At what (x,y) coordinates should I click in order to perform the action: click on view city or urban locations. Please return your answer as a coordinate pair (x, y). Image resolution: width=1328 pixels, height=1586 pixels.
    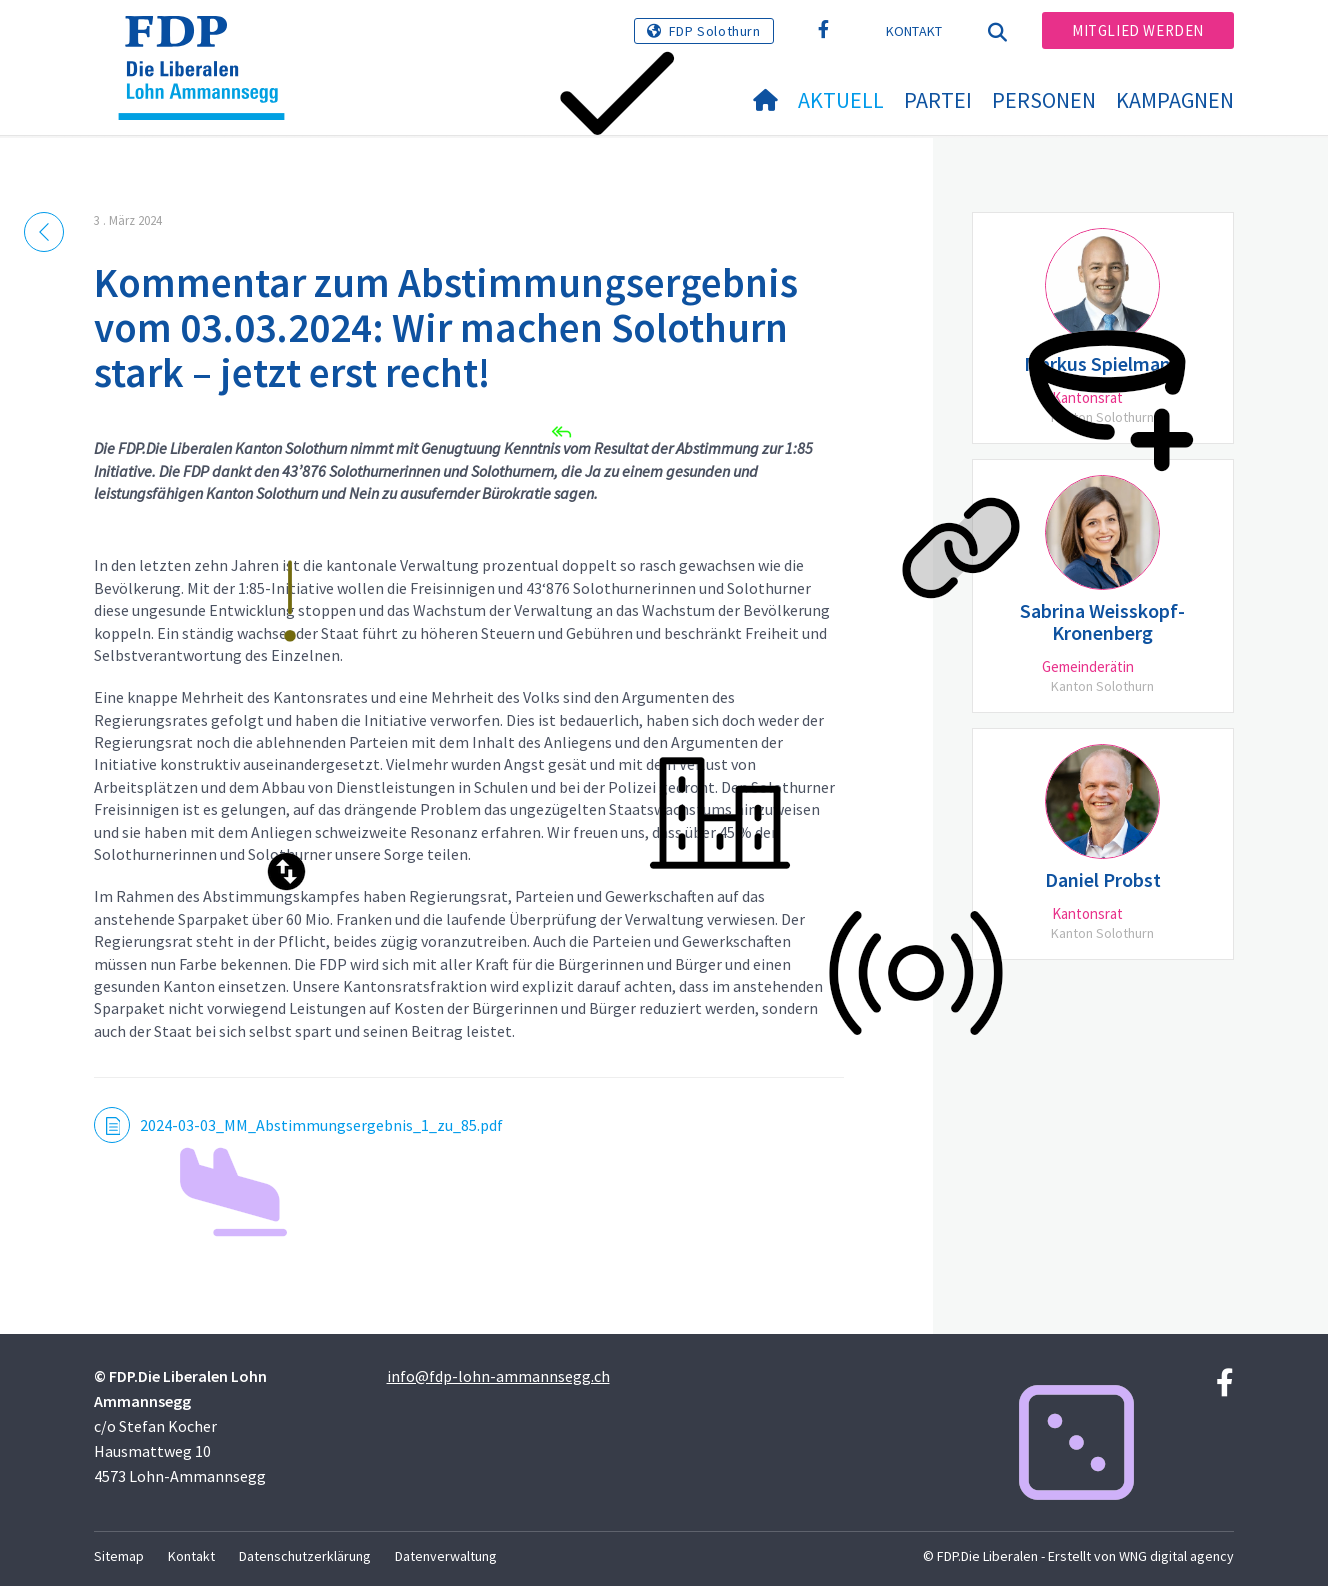
    Looking at the image, I should click on (720, 813).